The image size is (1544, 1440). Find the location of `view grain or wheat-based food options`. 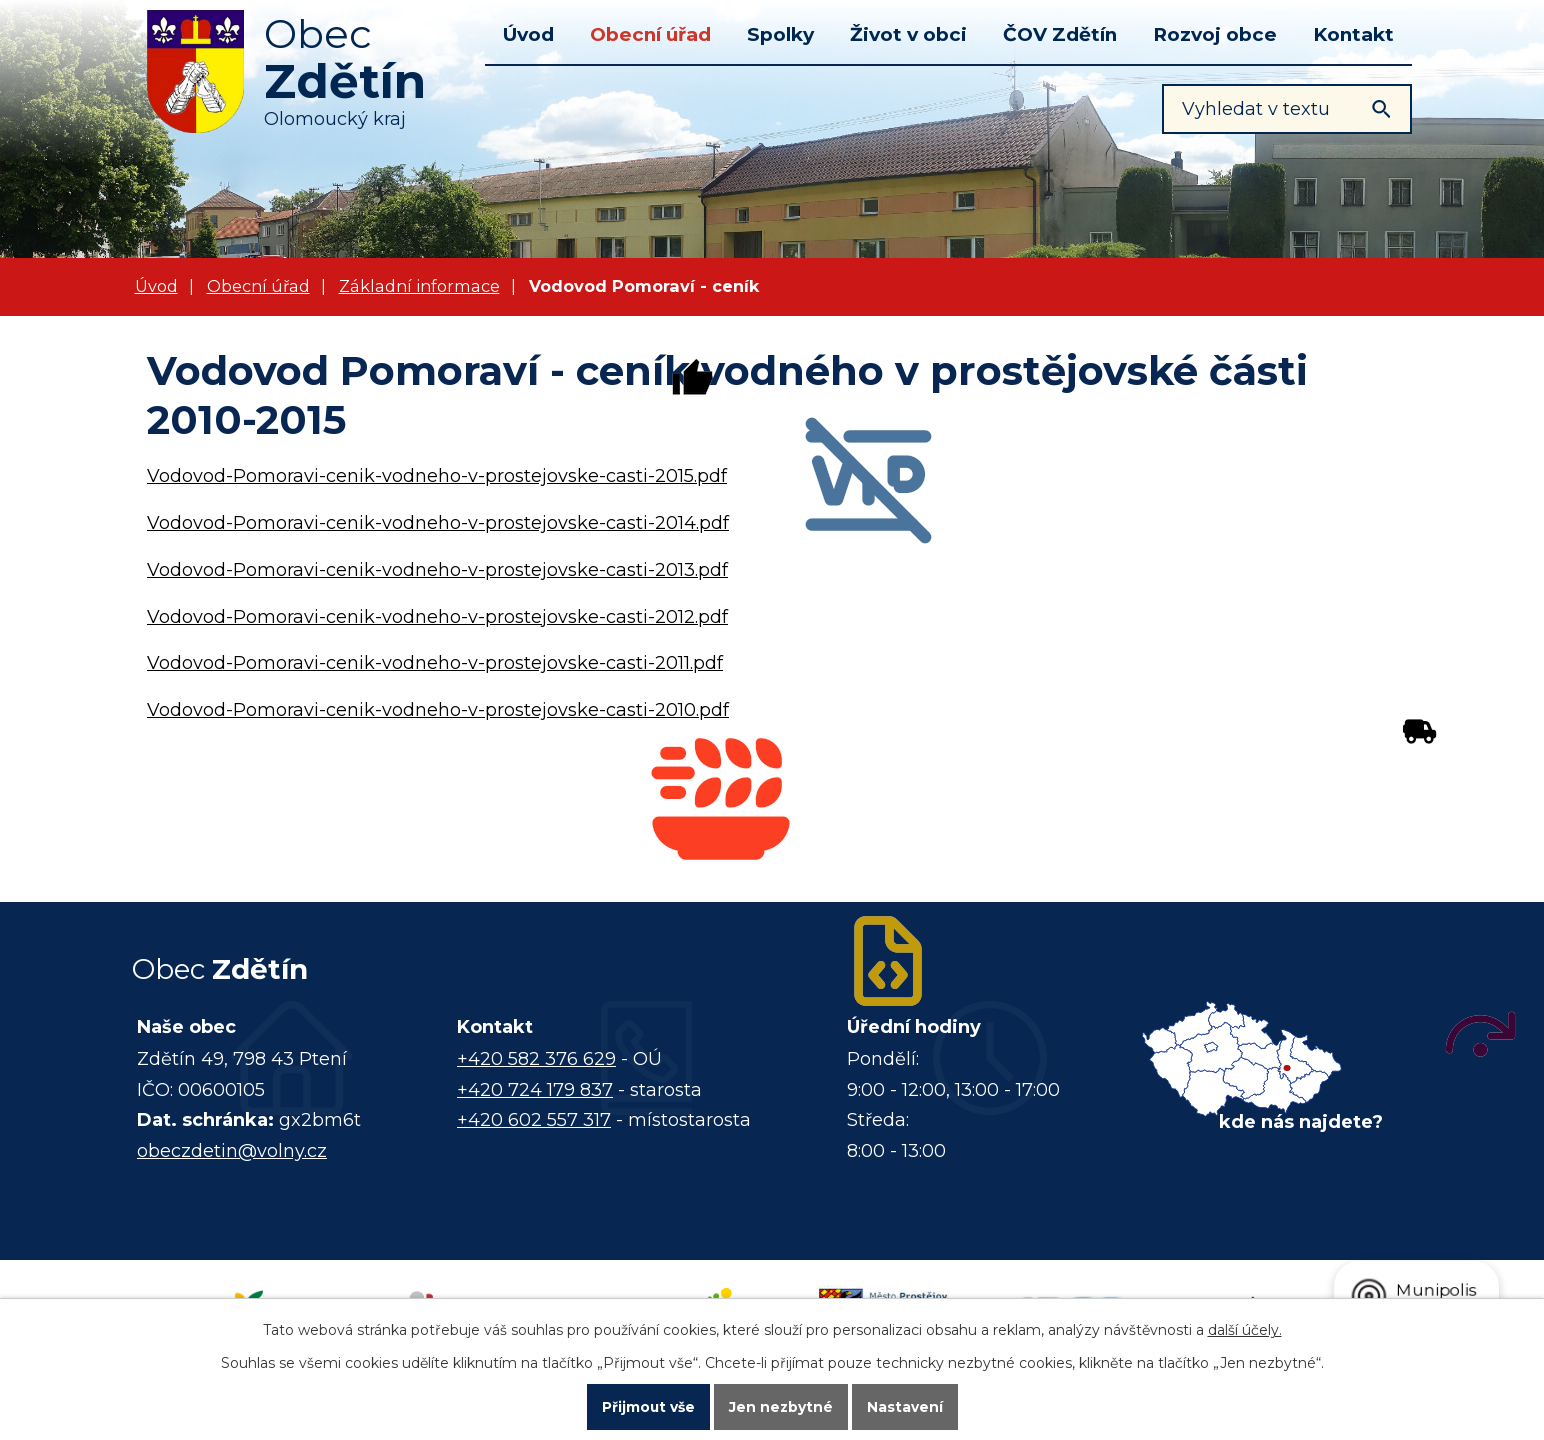

view grain or wheat-based food options is located at coordinates (721, 799).